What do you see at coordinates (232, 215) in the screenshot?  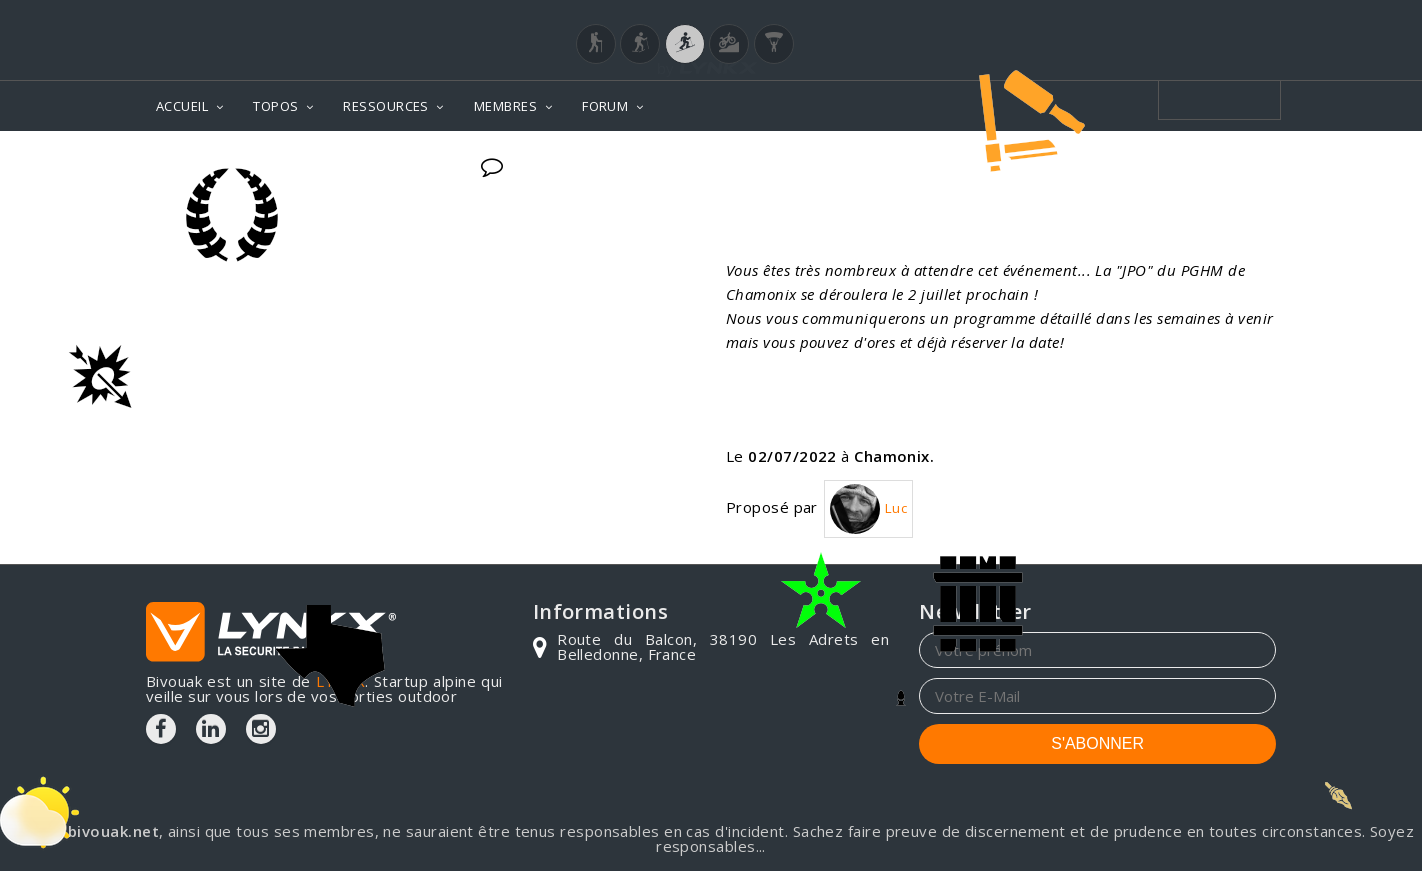 I see `indicates achievement or award earned` at bounding box center [232, 215].